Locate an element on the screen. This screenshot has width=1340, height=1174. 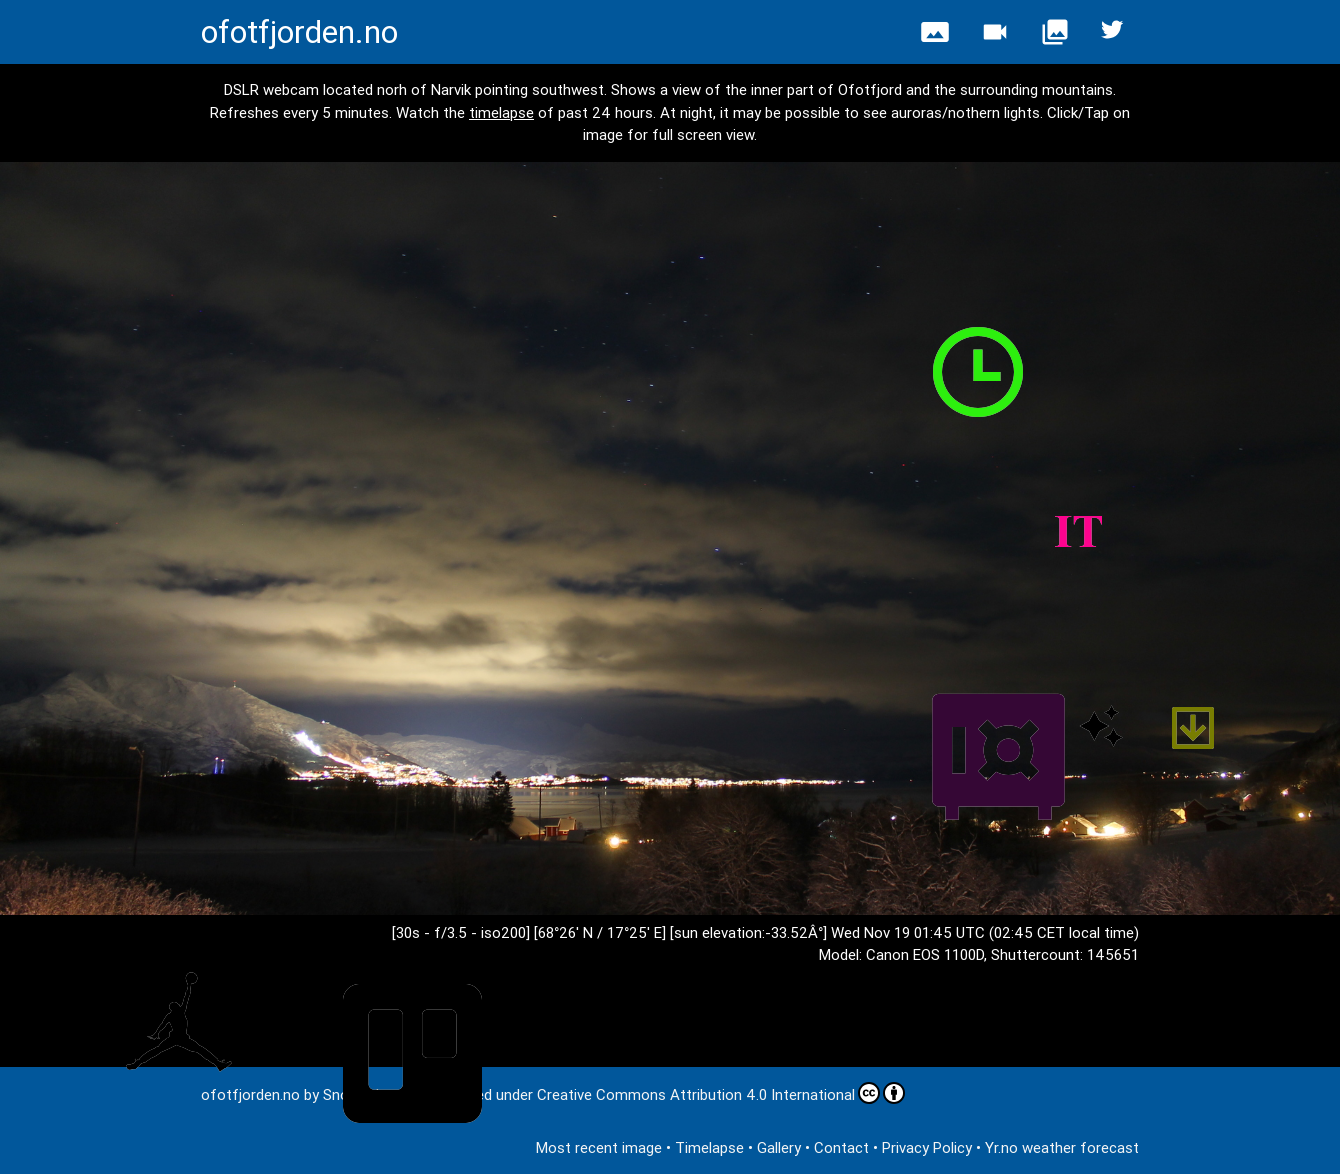
indicates AI-generated or enhanced content is located at coordinates (1102, 726).